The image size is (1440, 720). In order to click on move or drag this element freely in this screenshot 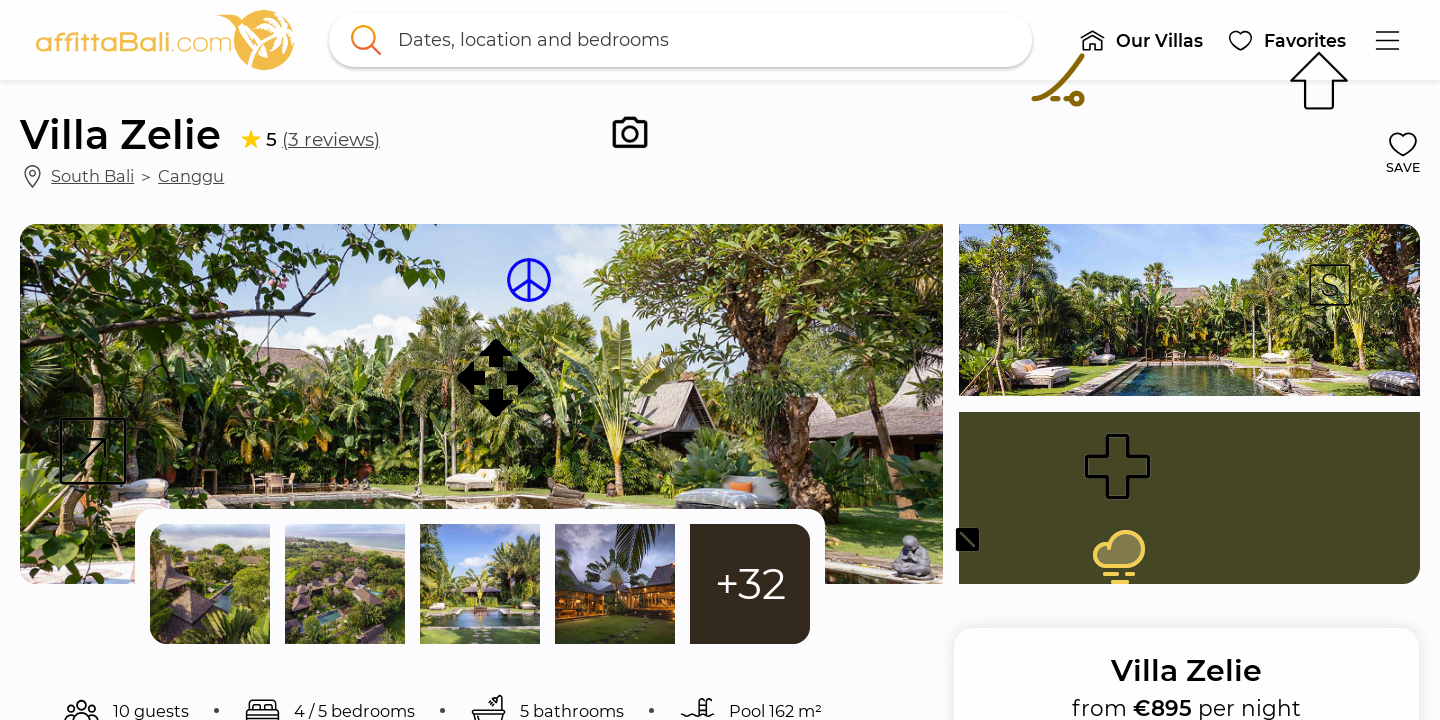, I will do `click(496, 378)`.